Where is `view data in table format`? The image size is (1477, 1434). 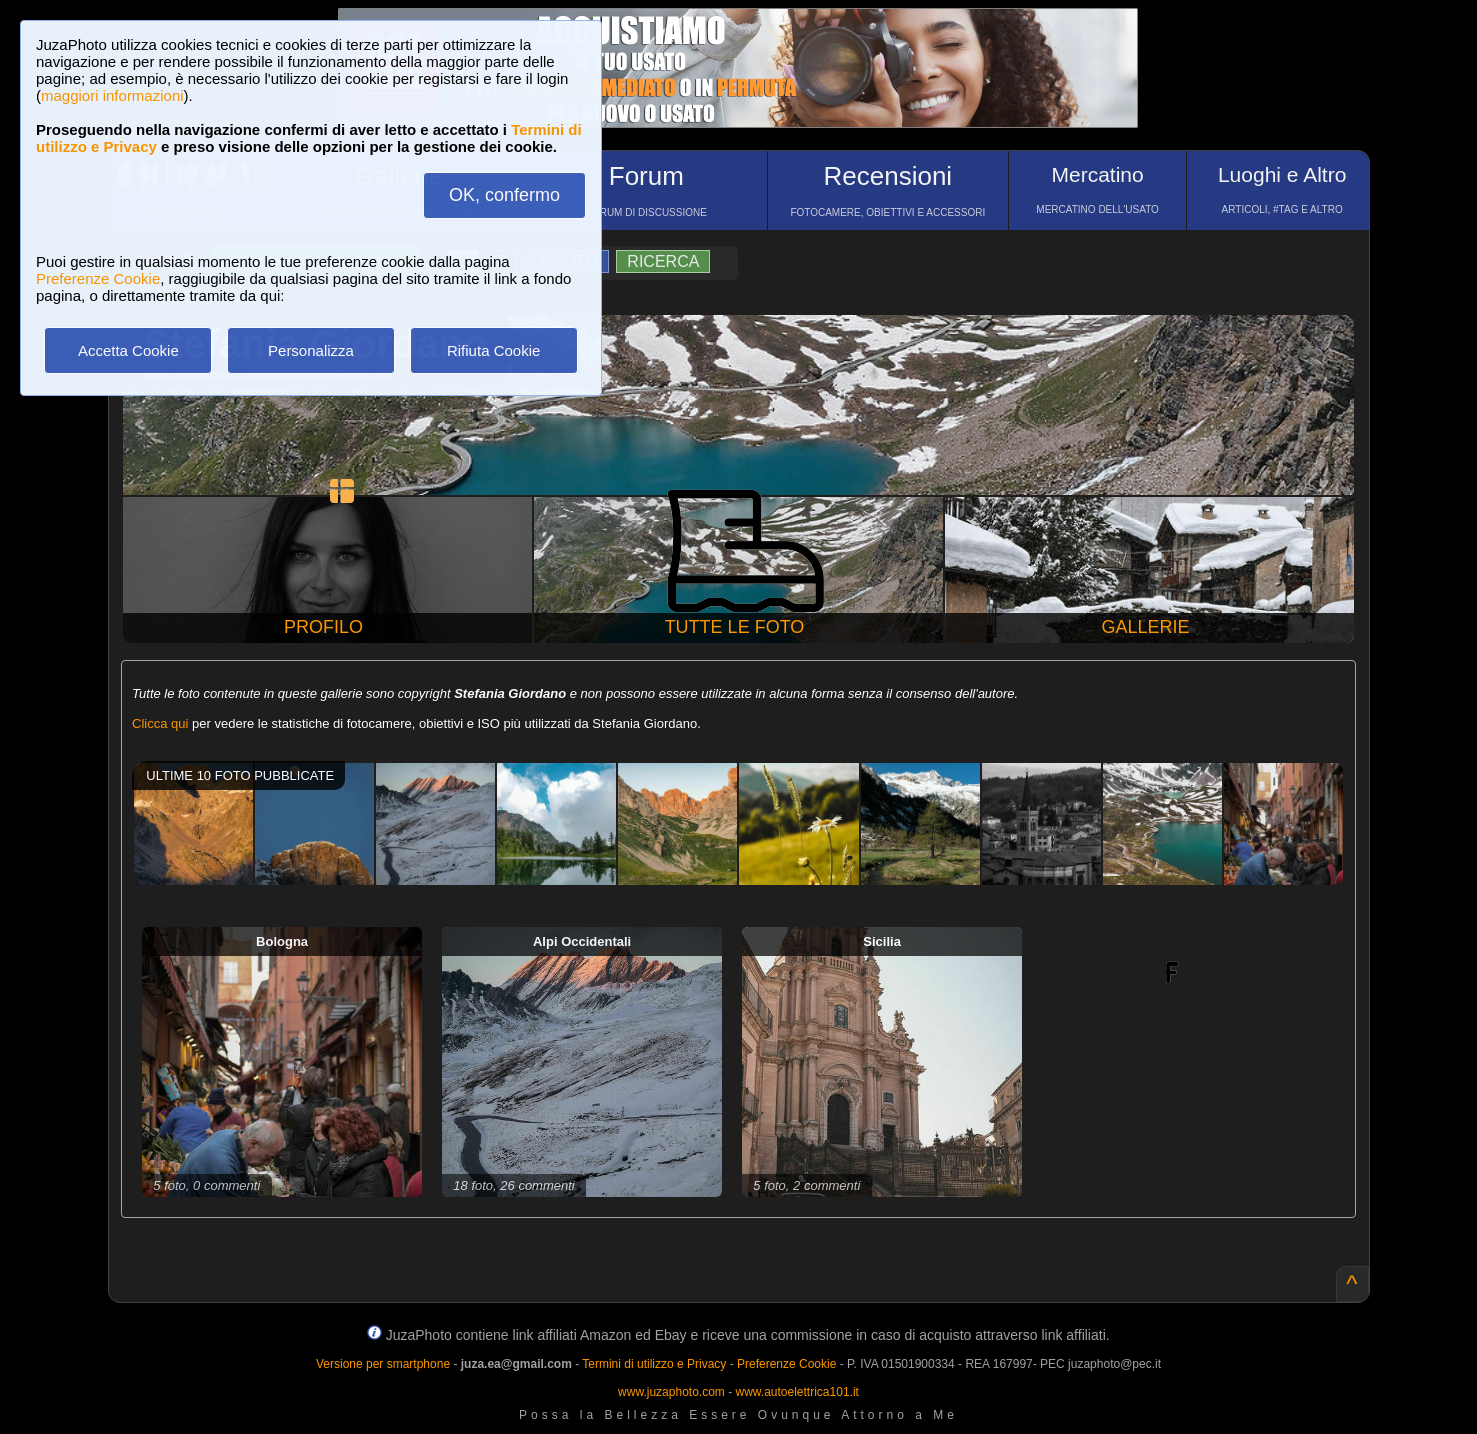
view data in table format is located at coordinates (342, 491).